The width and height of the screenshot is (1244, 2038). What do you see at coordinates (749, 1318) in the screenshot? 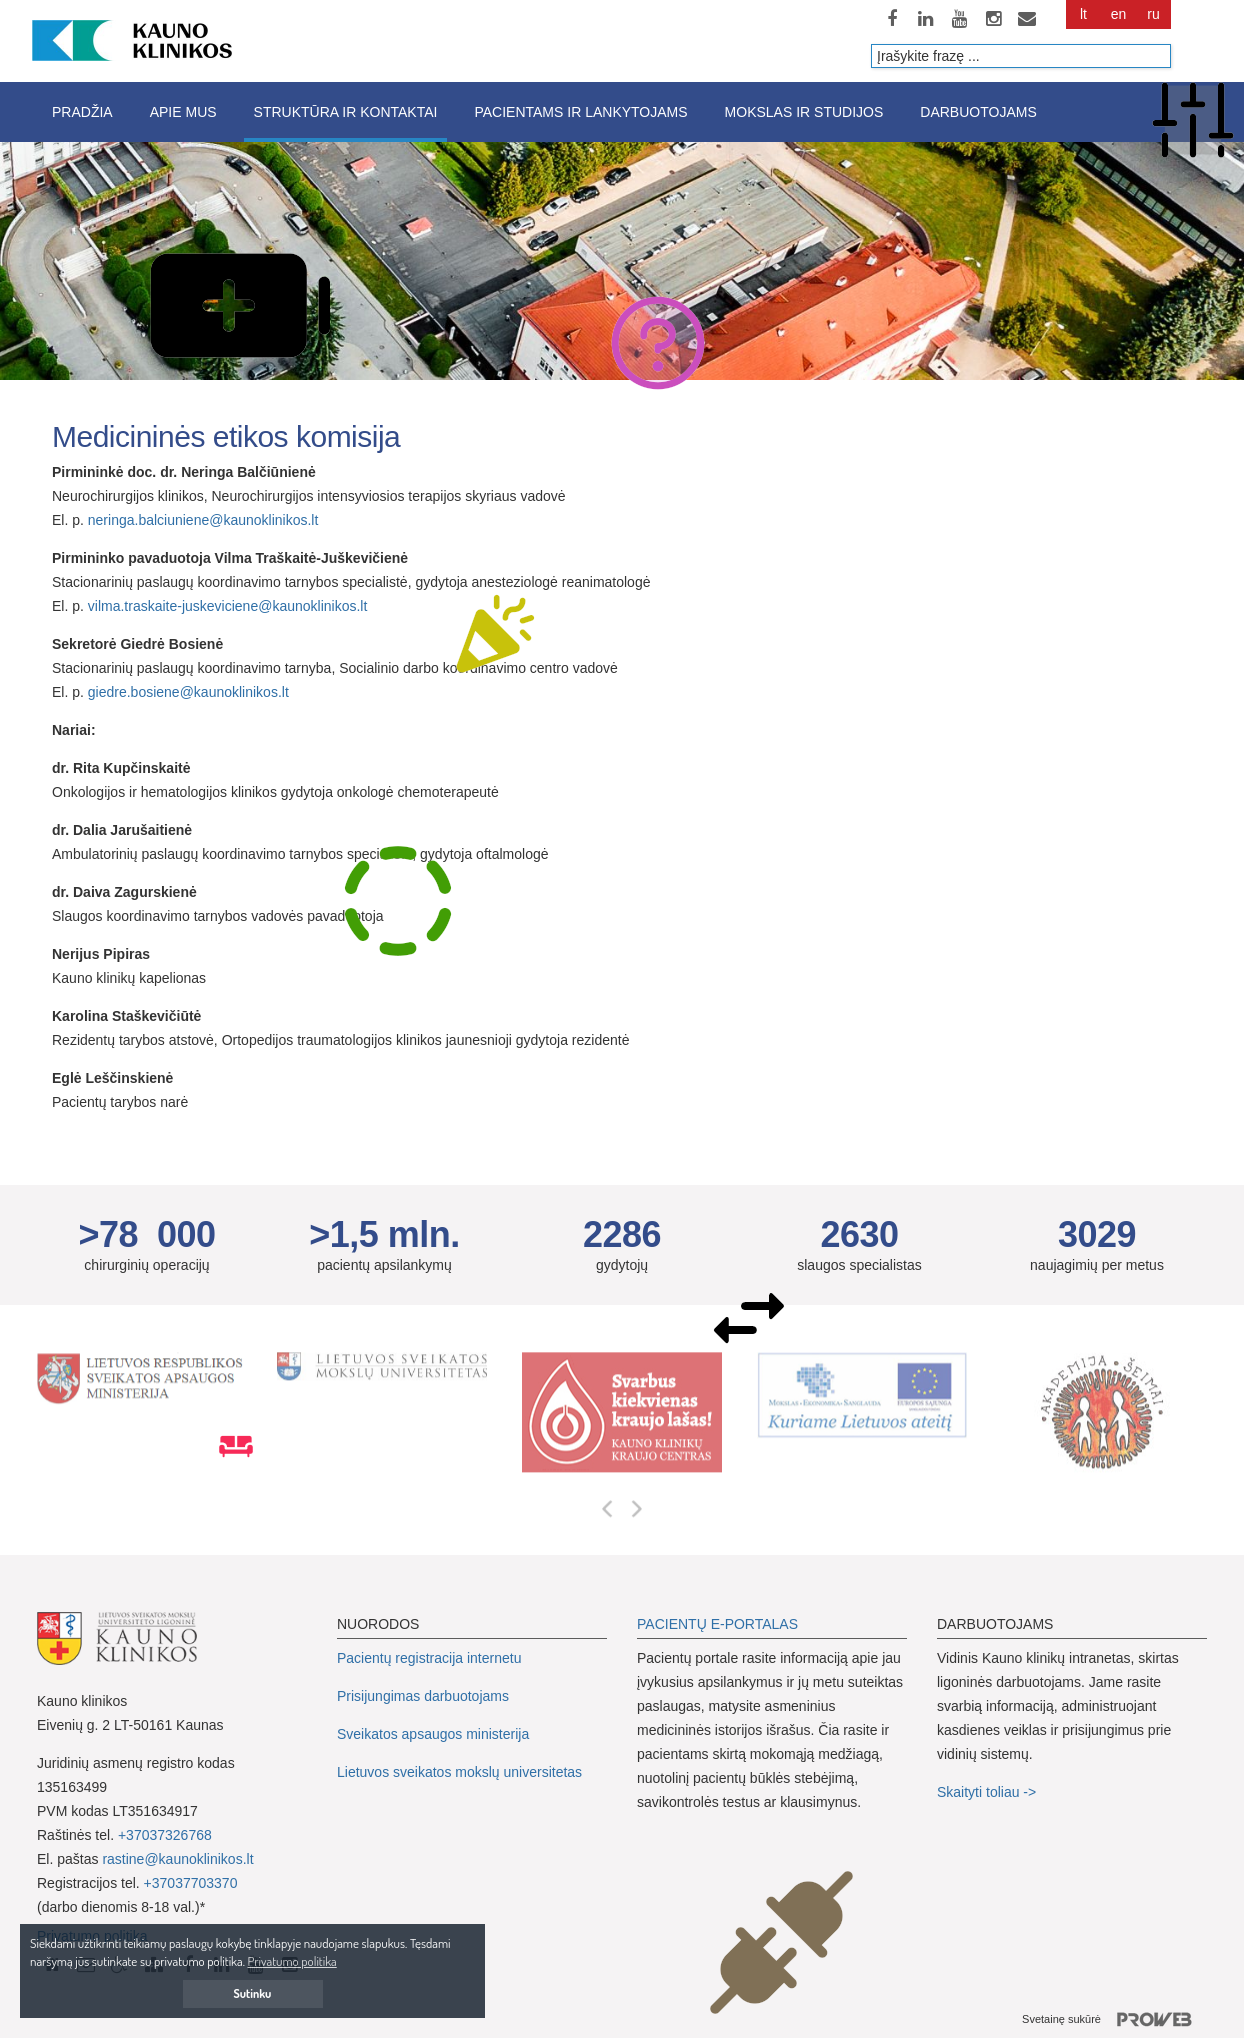
I see `swap or exchange items` at bounding box center [749, 1318].